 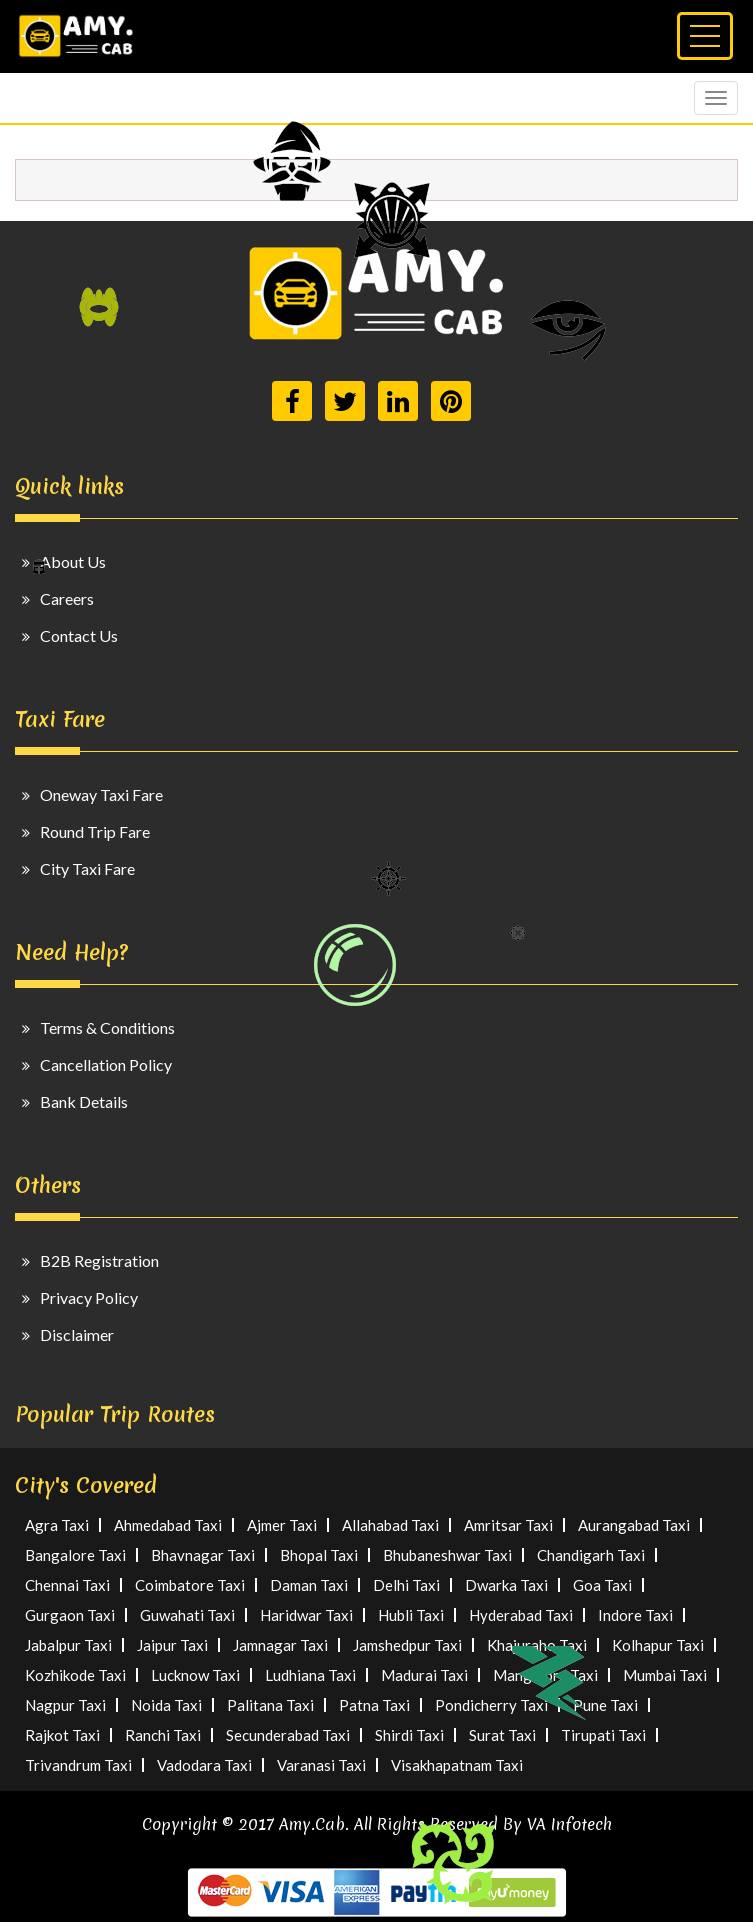 I want to click on represents a lamprey or parasitic creature in a game, so click(x=518, y=933).